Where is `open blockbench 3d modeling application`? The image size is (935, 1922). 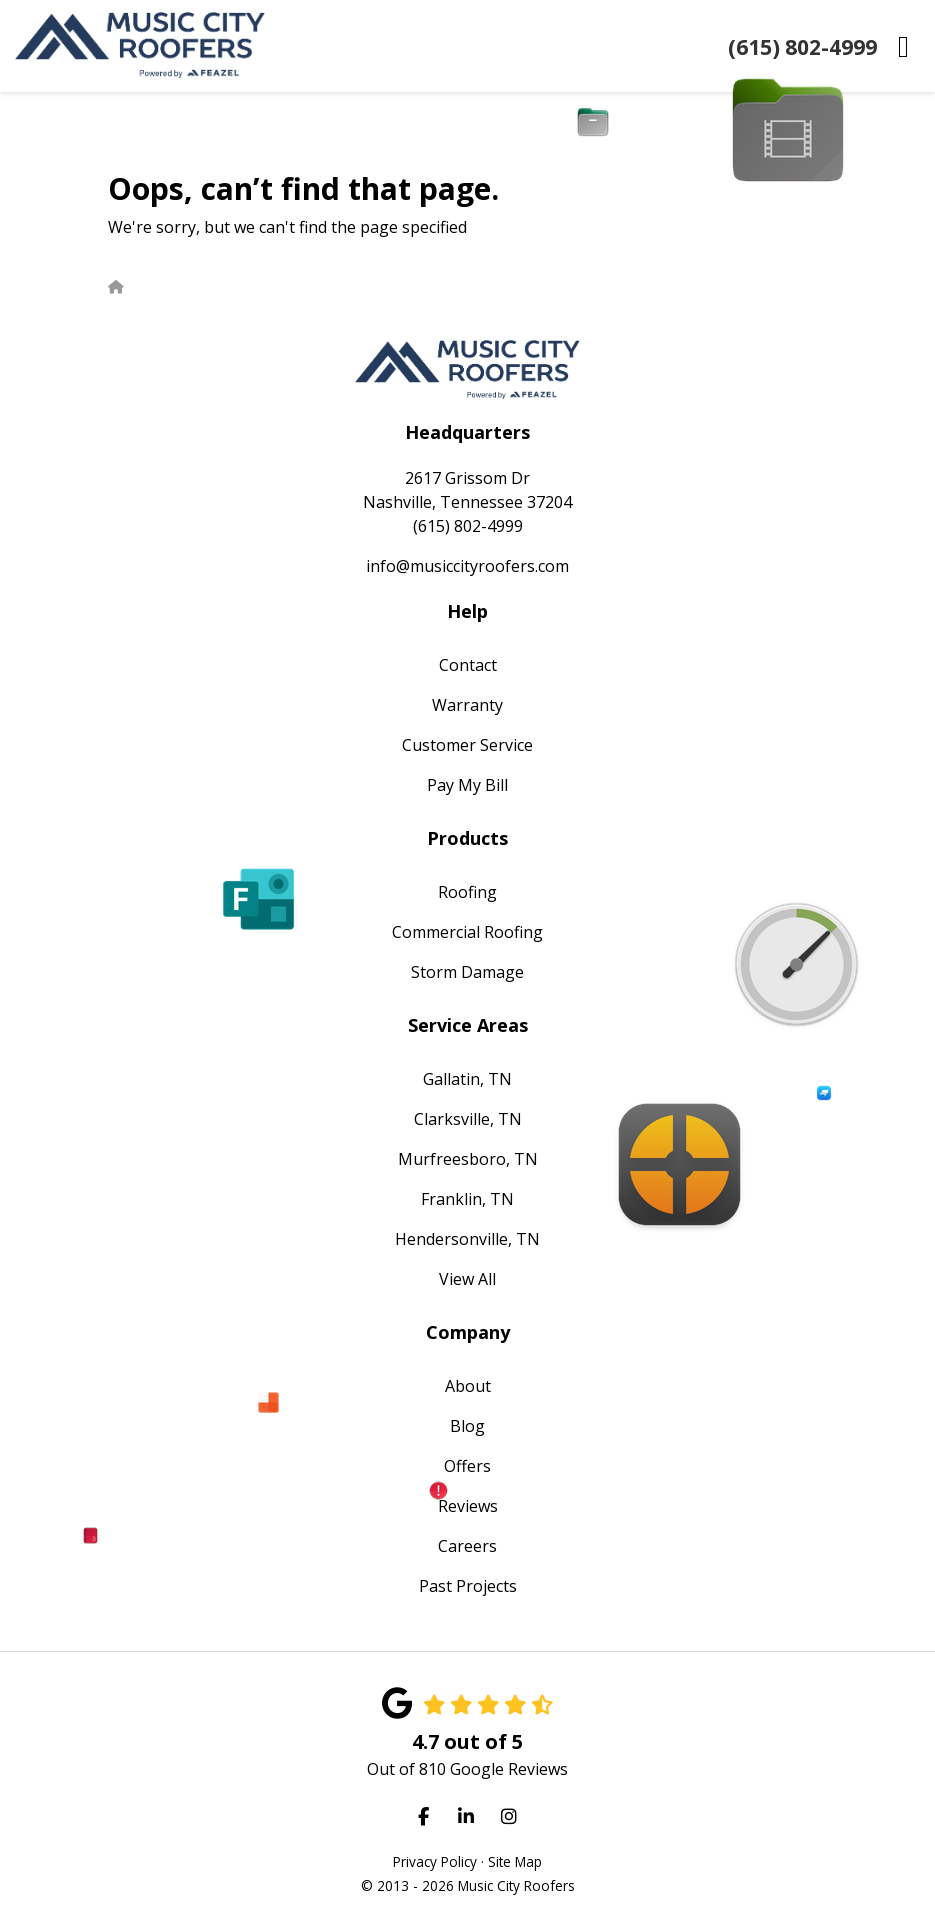
open blockbench 3d modeling application is located at coordinates (824, 1093).